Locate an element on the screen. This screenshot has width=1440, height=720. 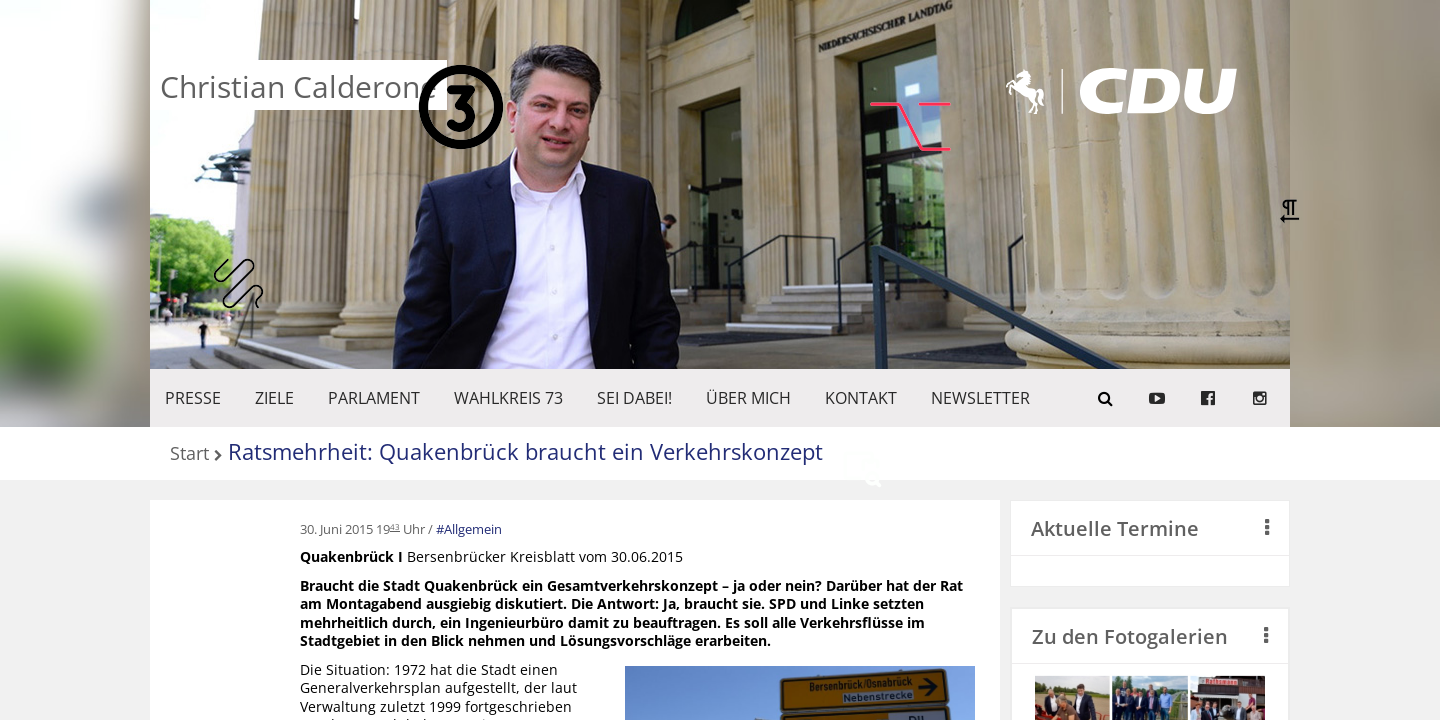
indicates step three in a multi-step process is located at coordinates (461, 107).